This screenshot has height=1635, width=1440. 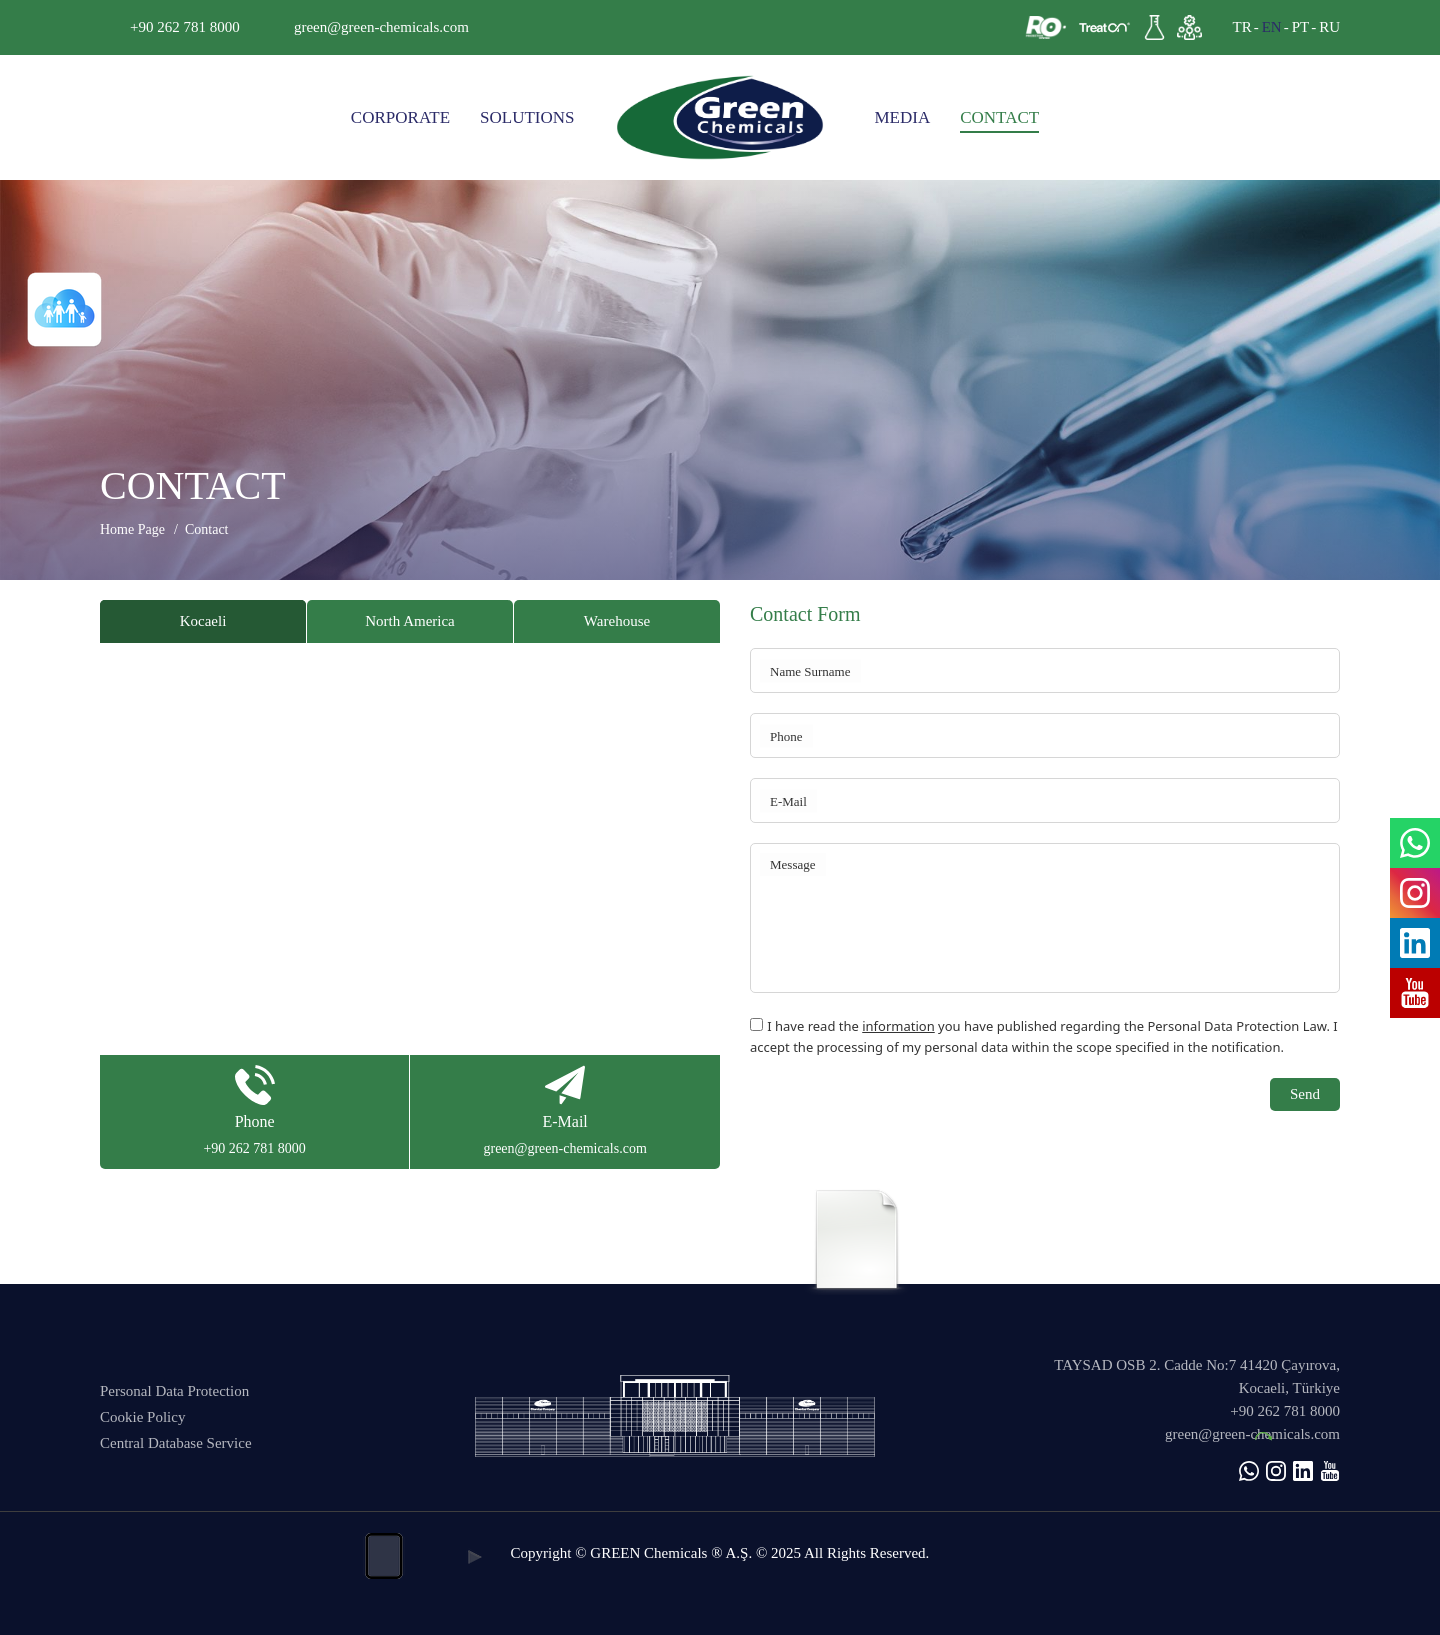 What do you see at coordinates (384, 1556) in the screenshot?
I see `iPad device with Face ID in sidebar navigation` at bounding box center [384, 1556].